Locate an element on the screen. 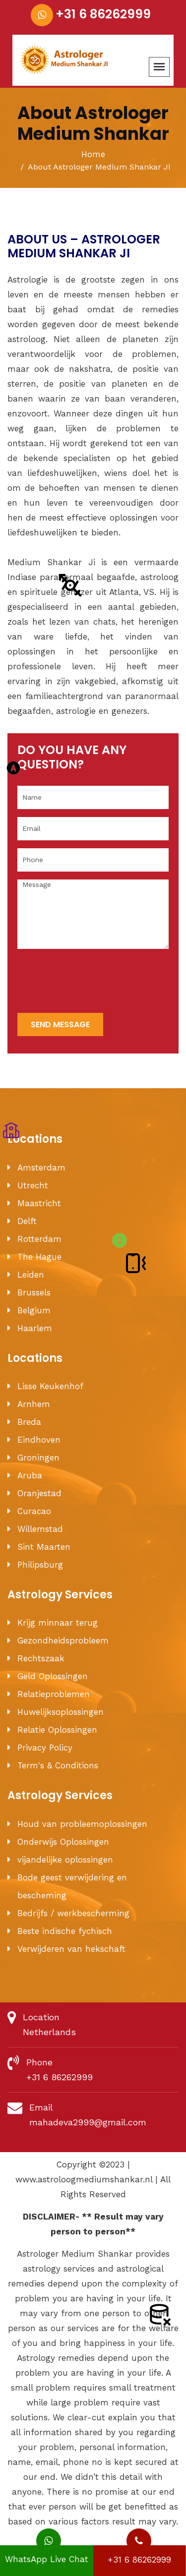 The height and width of the screenshot is (2576, 186). indicates genderfluid identity option is located at coordinates (70, 585).